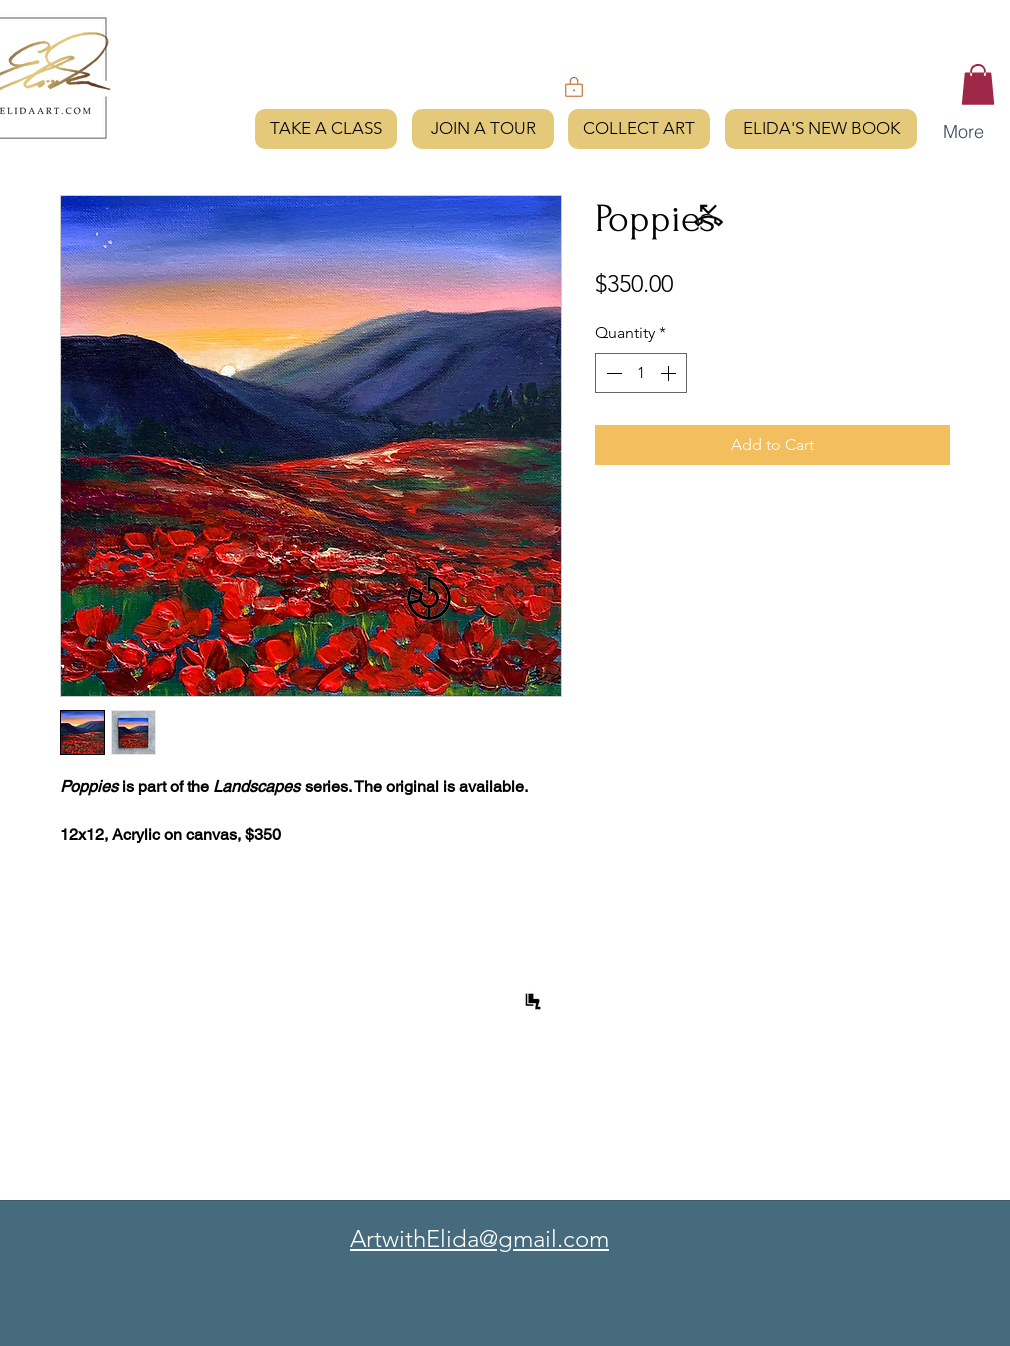  Describe the element at coordinates (708, 215) in the screenshot. I see `indicates a missed phone call` at that location.